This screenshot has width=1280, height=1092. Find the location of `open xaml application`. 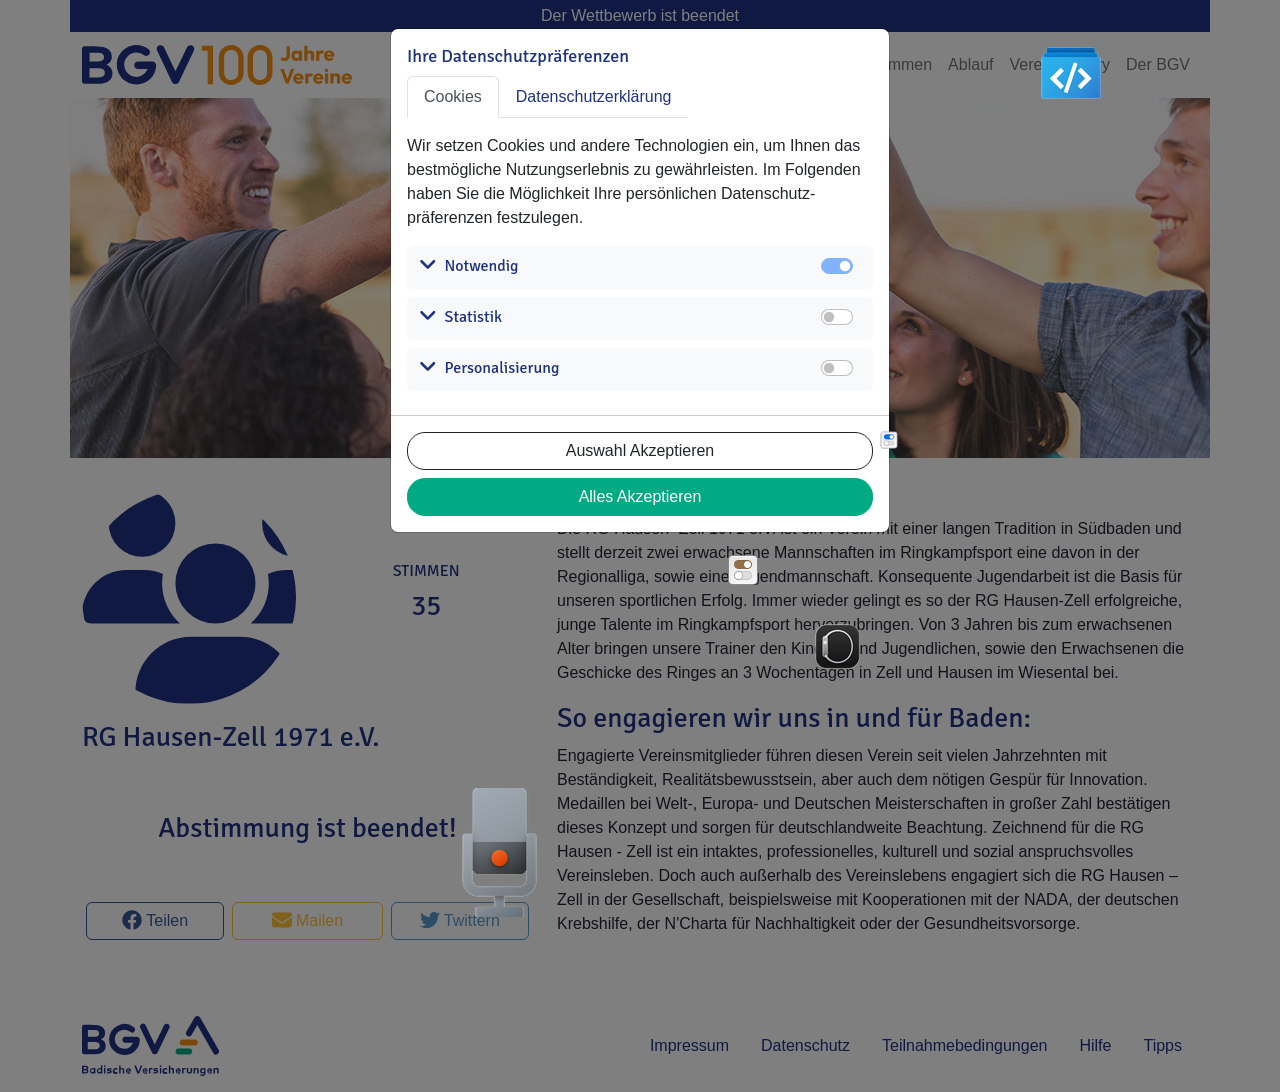

open xaml application is located at coordinates (1071, 74).